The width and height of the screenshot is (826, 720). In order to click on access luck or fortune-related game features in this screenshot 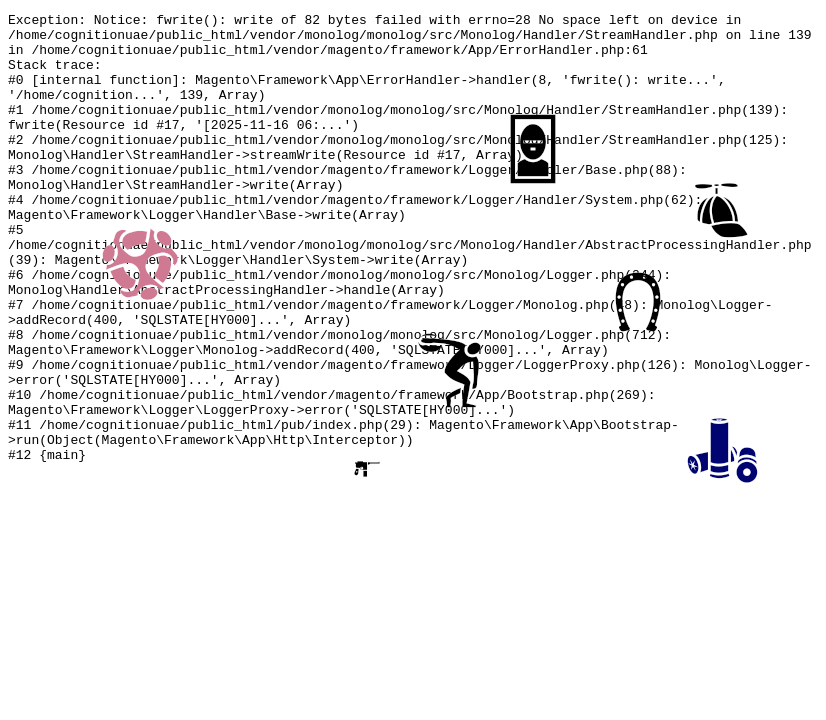, I will do `click(638, 302)`.